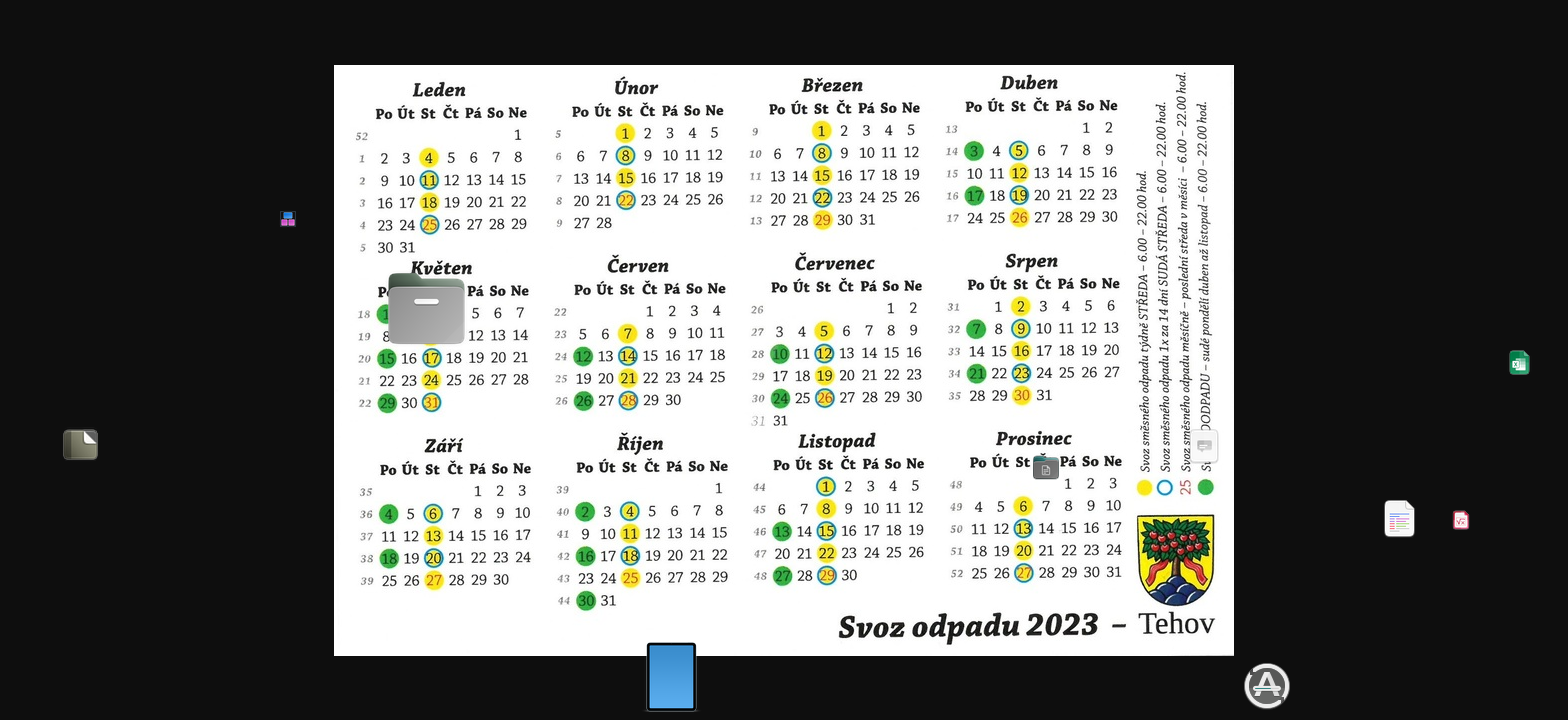 This screenshot has height=720, width=1568. Describe the element at coordinates (288, 219) in the screenshot. I see `select all items in the current view` at that location.